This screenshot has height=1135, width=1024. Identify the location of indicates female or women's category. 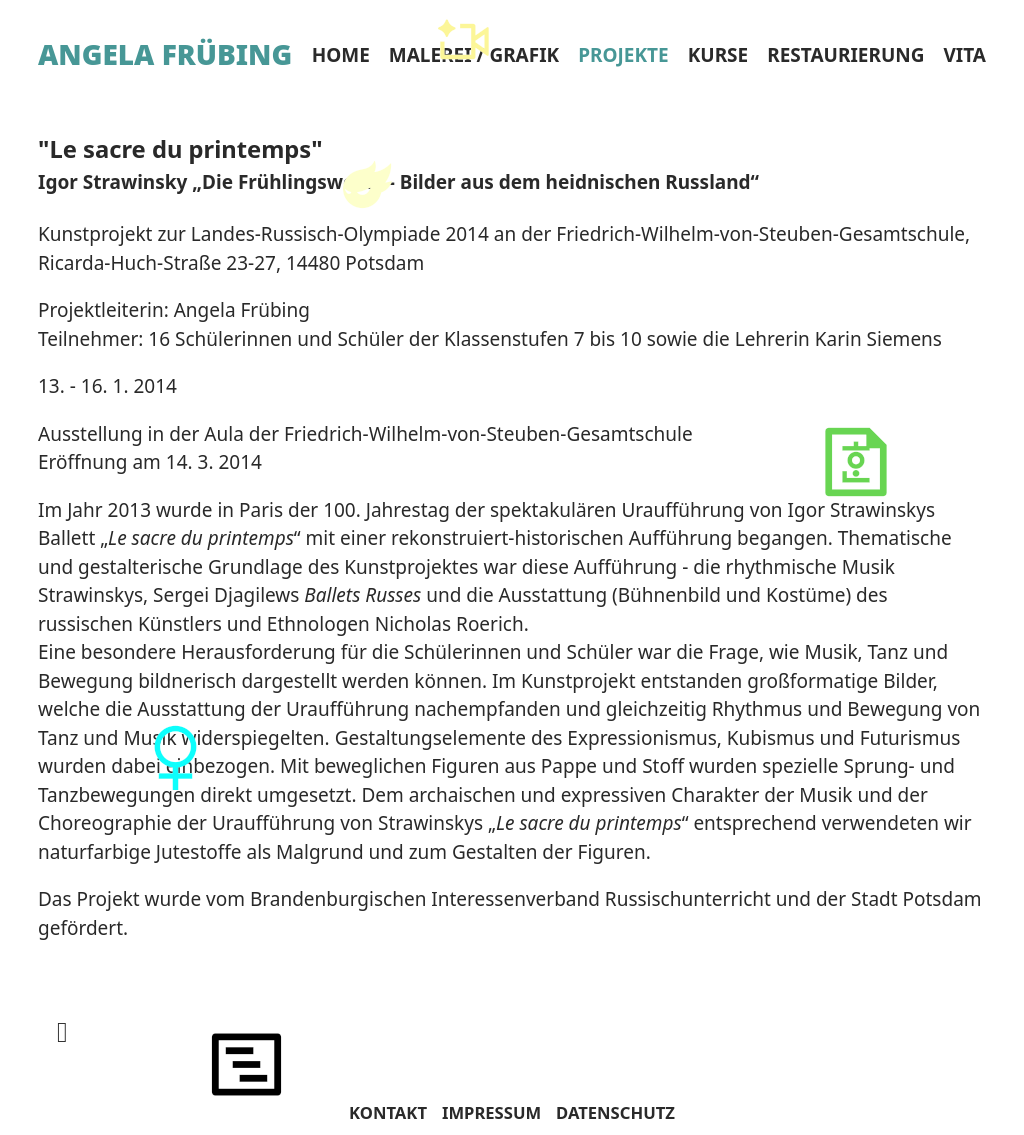
(175, 756).